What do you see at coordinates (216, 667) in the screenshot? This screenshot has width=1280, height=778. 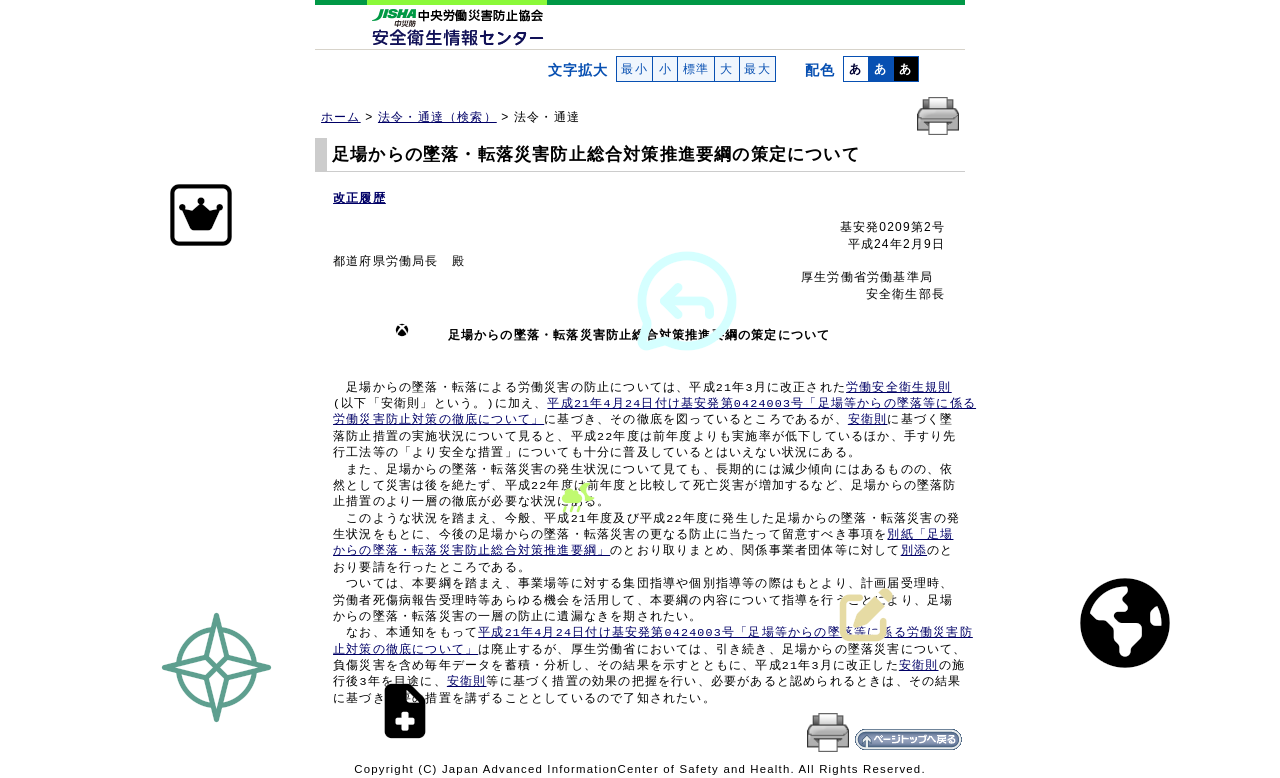 I see `access navigation or orientation tools` at bounding box center [216, 667].